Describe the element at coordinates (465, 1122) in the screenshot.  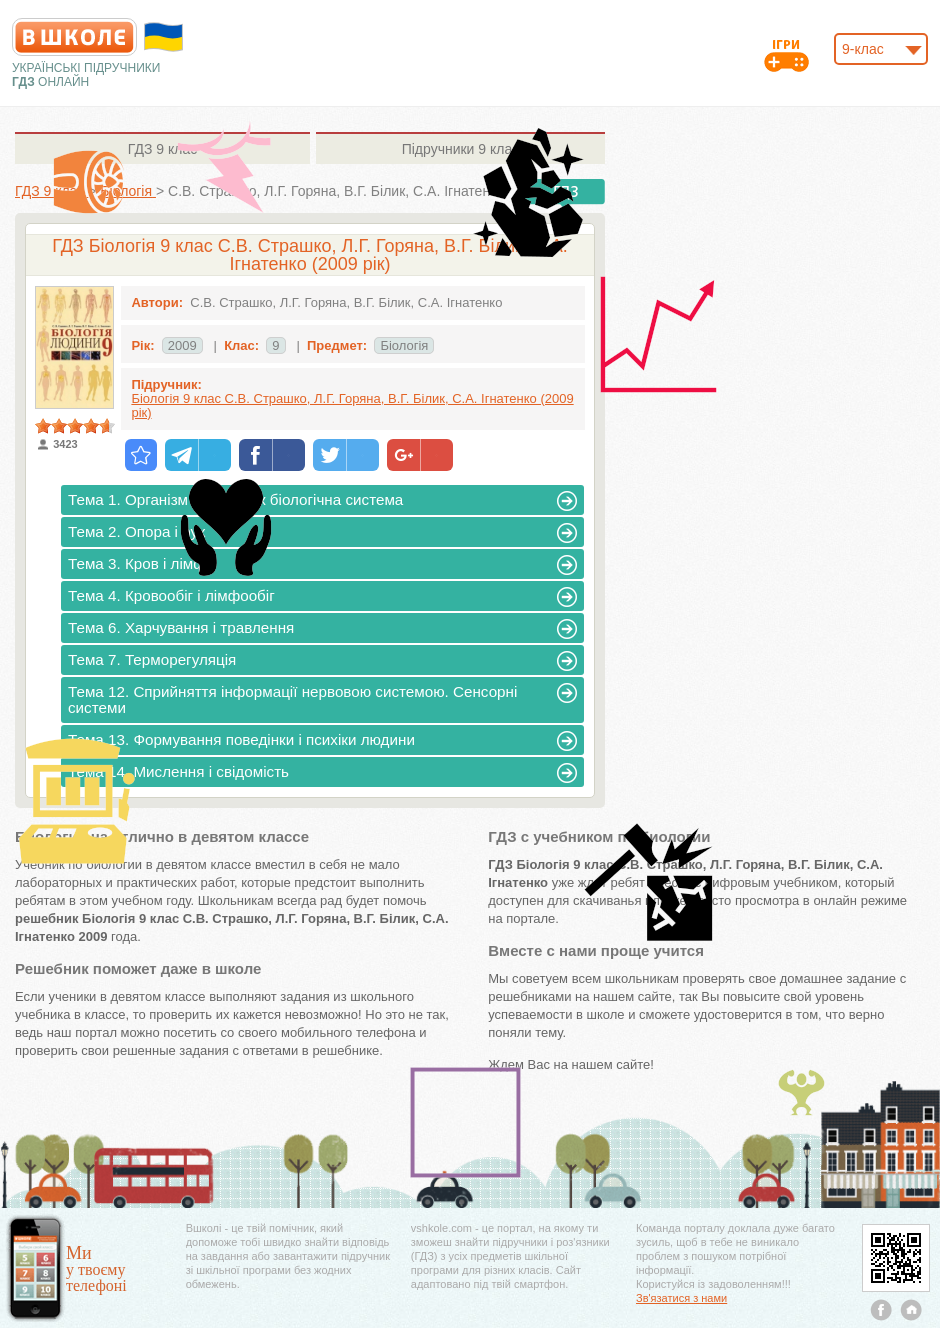
I see `stop media playback` at that location.